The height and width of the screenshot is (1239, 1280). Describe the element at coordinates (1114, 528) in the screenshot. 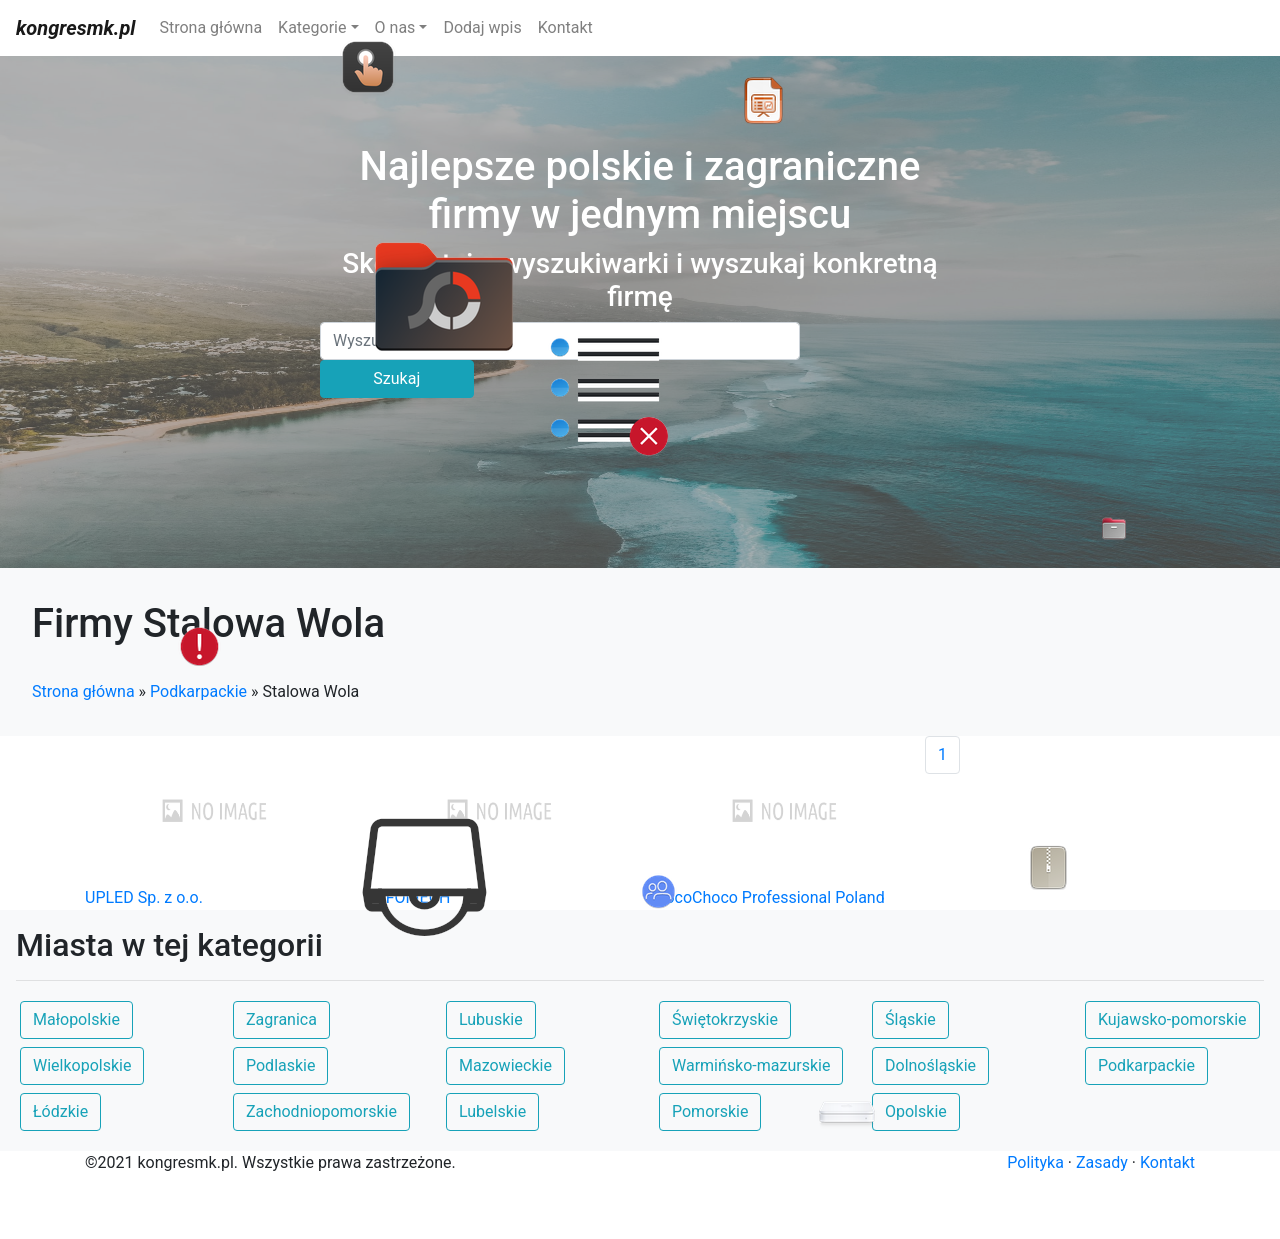

I see `open the file manager application` at that location.